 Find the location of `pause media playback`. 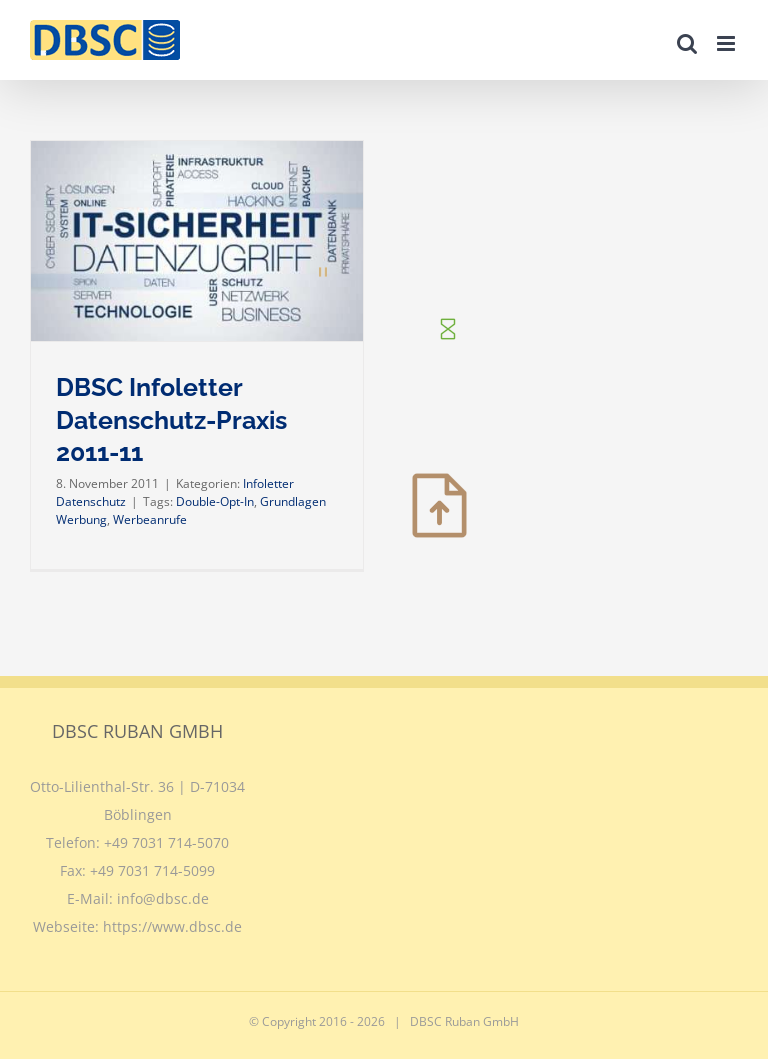

pause media playback is located at coordinates (323, 272).